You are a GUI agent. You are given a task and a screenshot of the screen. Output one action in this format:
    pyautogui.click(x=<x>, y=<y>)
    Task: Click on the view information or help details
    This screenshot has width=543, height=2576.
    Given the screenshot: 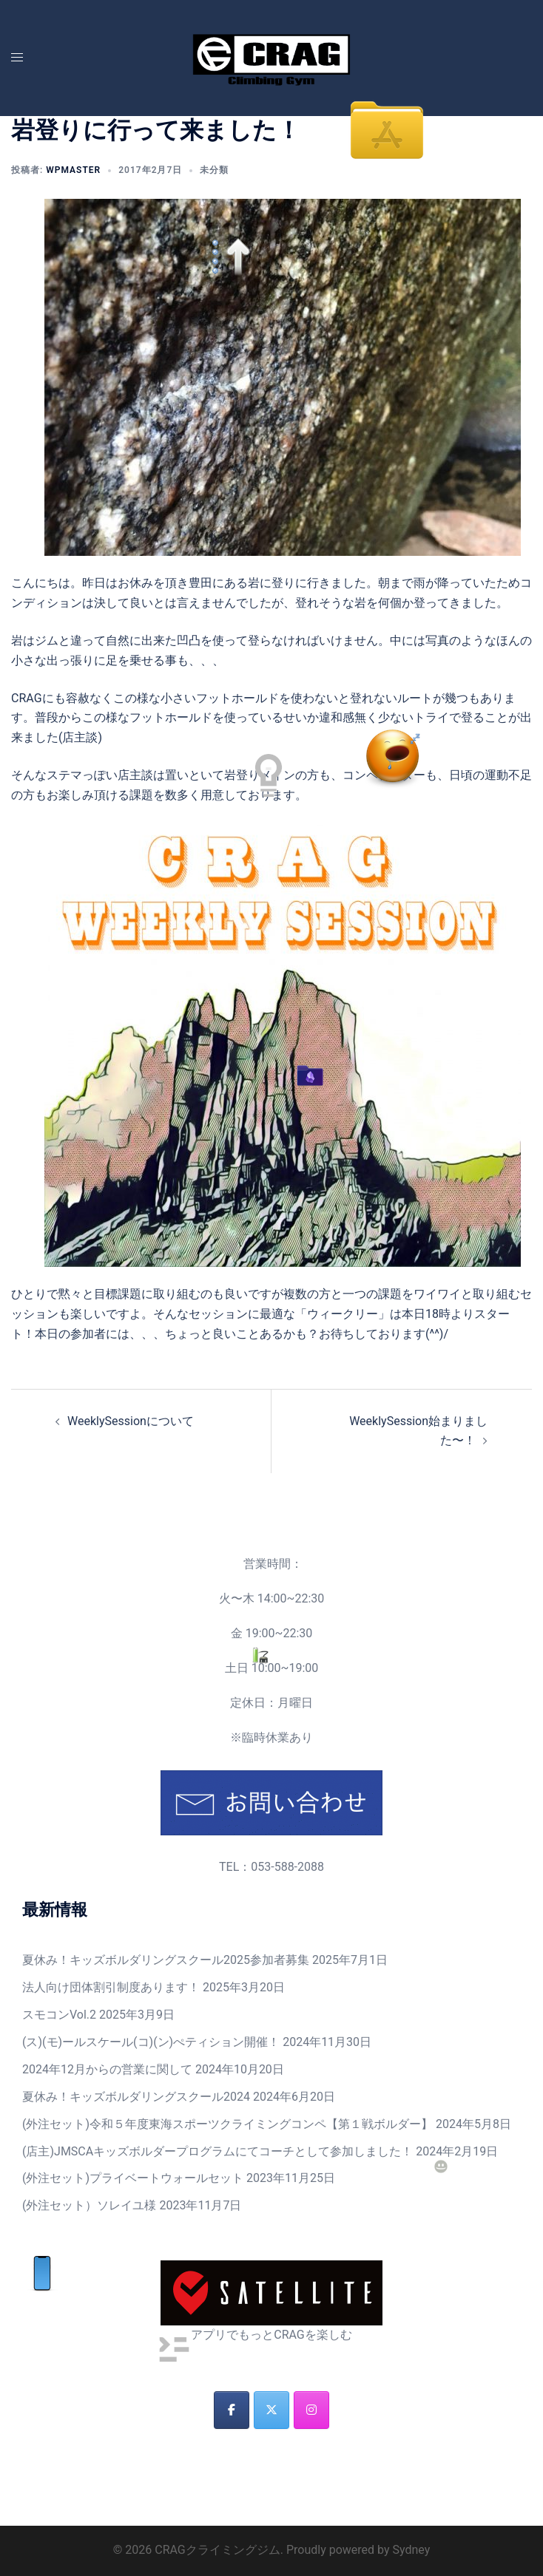 What is the action you would take?
    pyautogui.click(x=269, y=775)
    